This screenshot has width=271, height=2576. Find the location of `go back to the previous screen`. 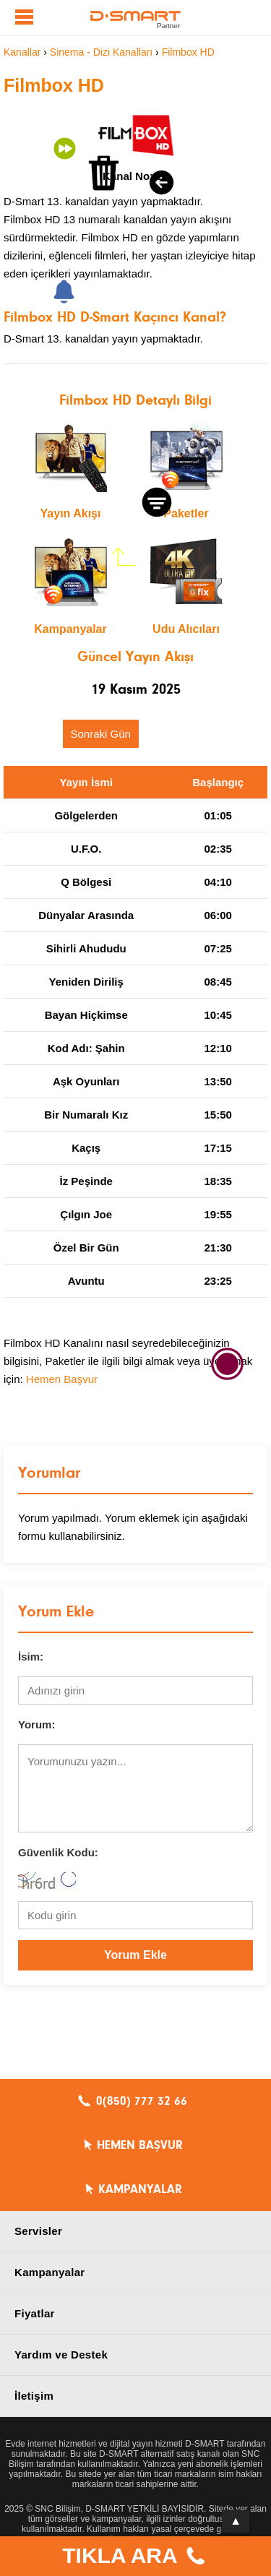

go back to the previous screen is located at coordinates (161, 182).